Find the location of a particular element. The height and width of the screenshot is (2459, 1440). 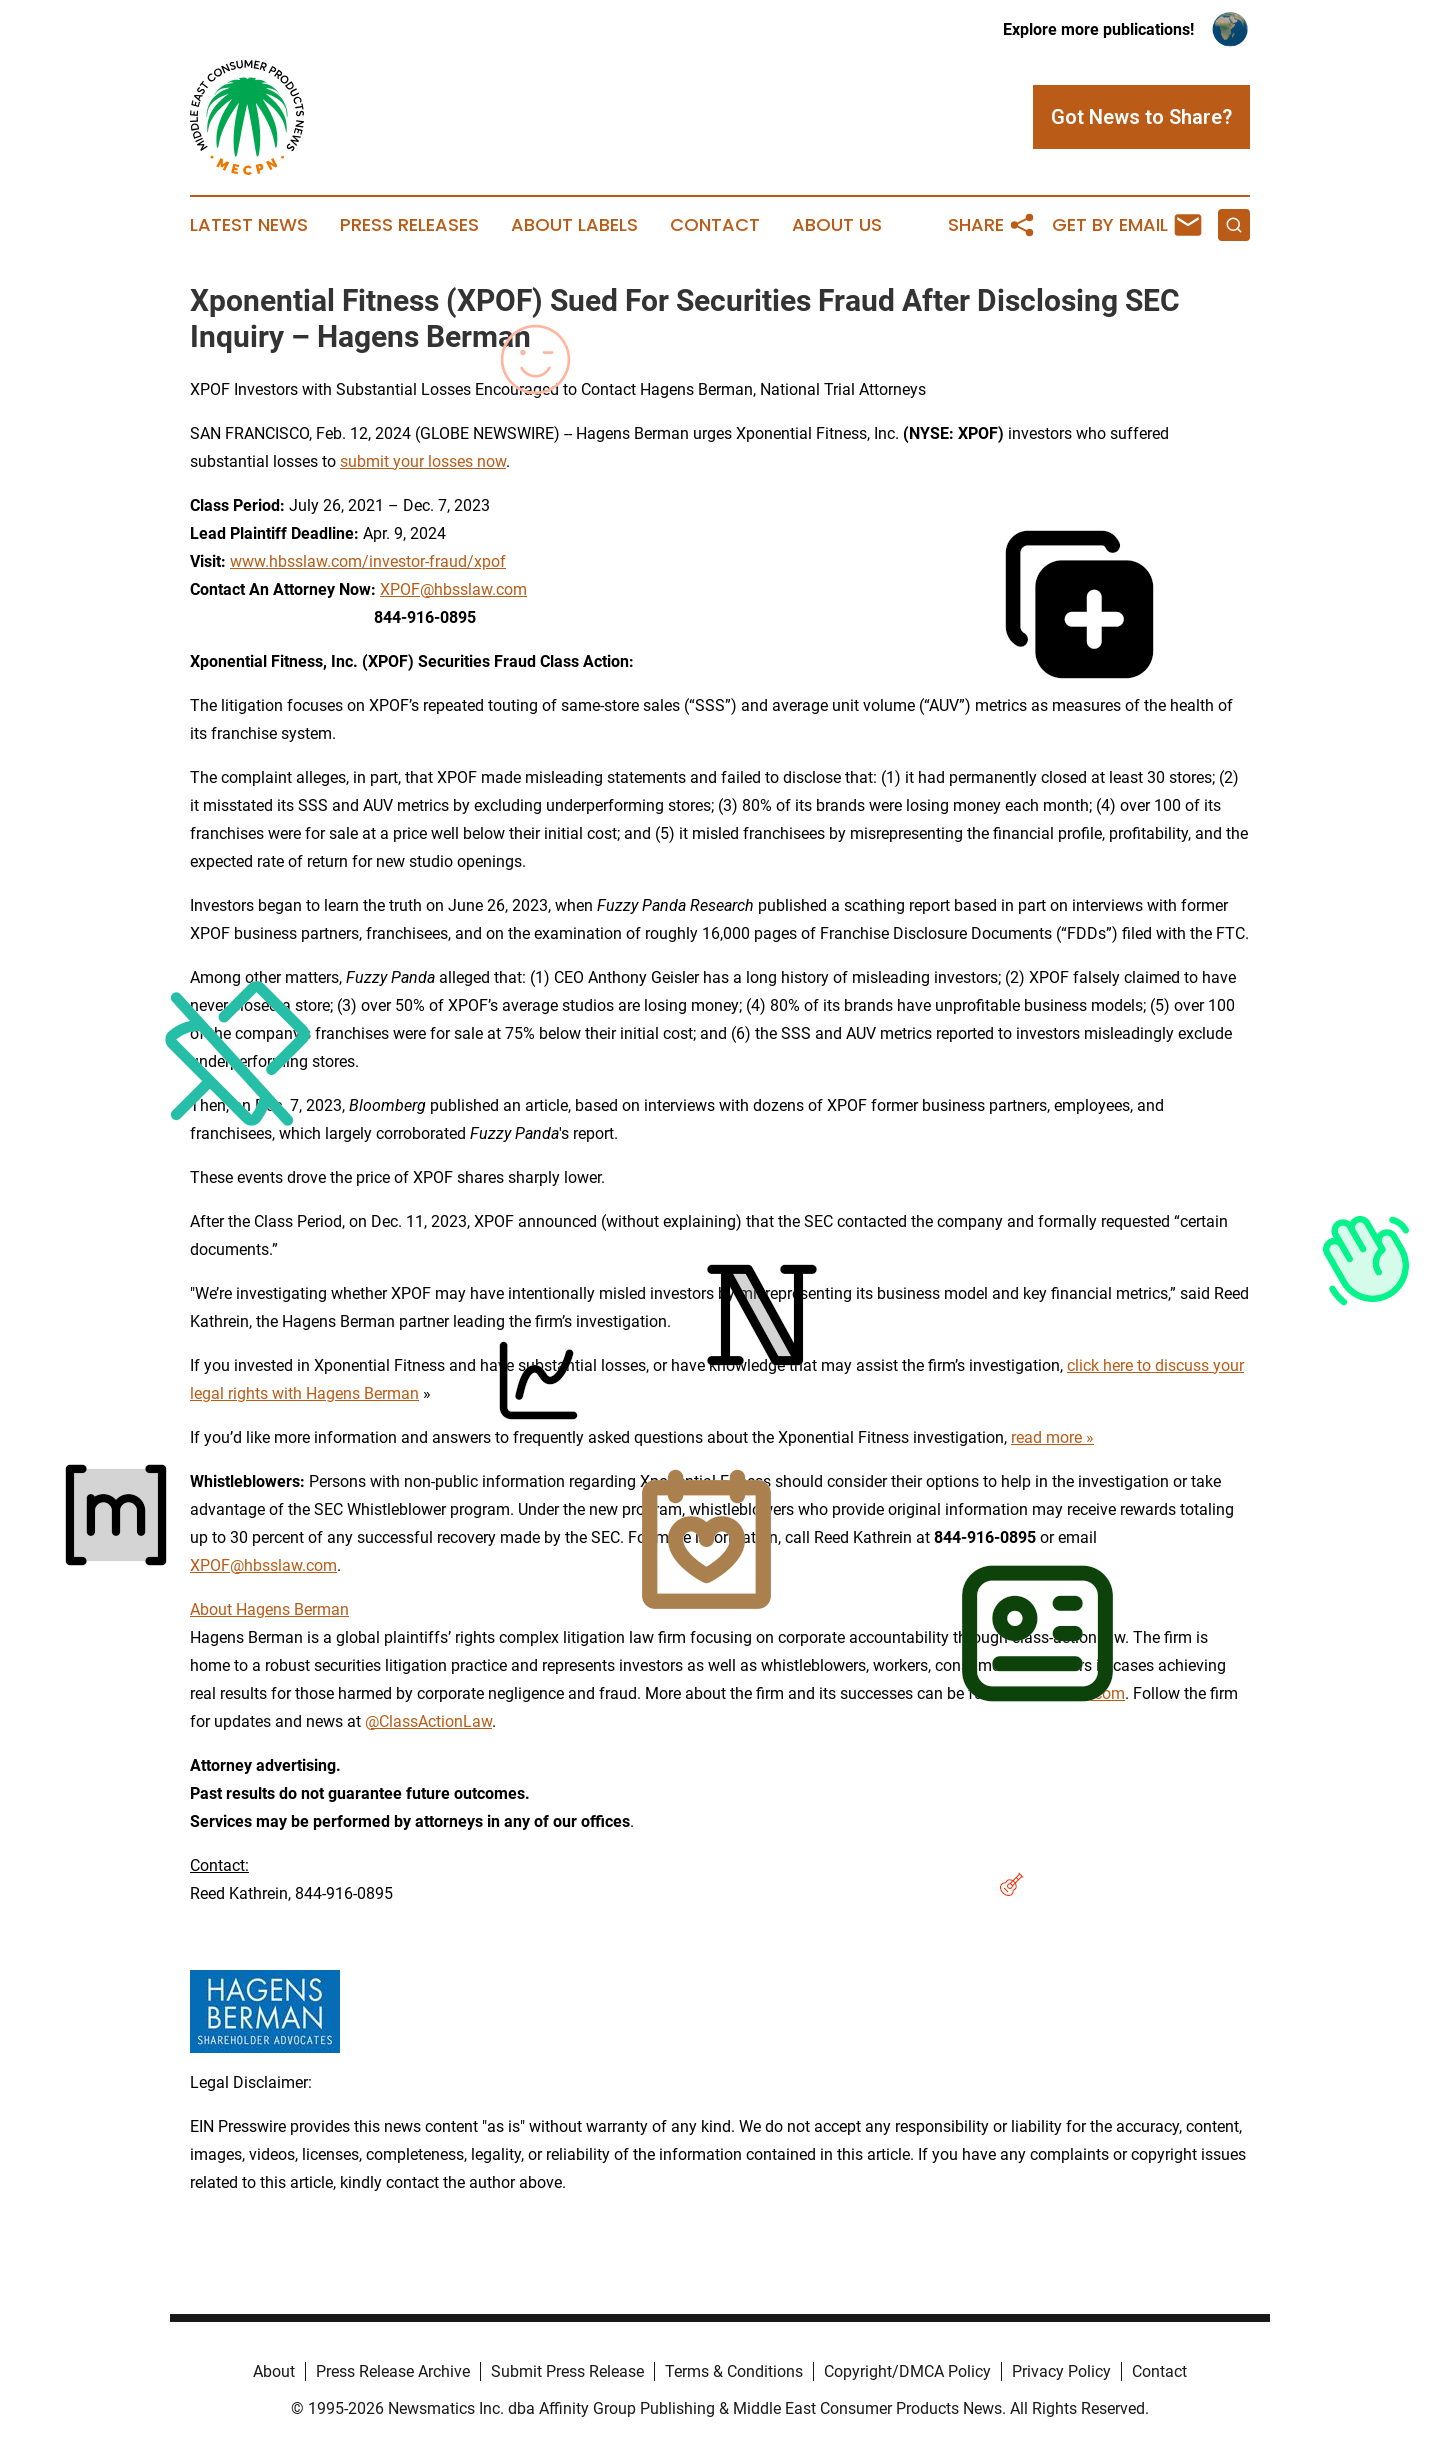

unpin an item from its current position is located at coordinates (232, 1059).